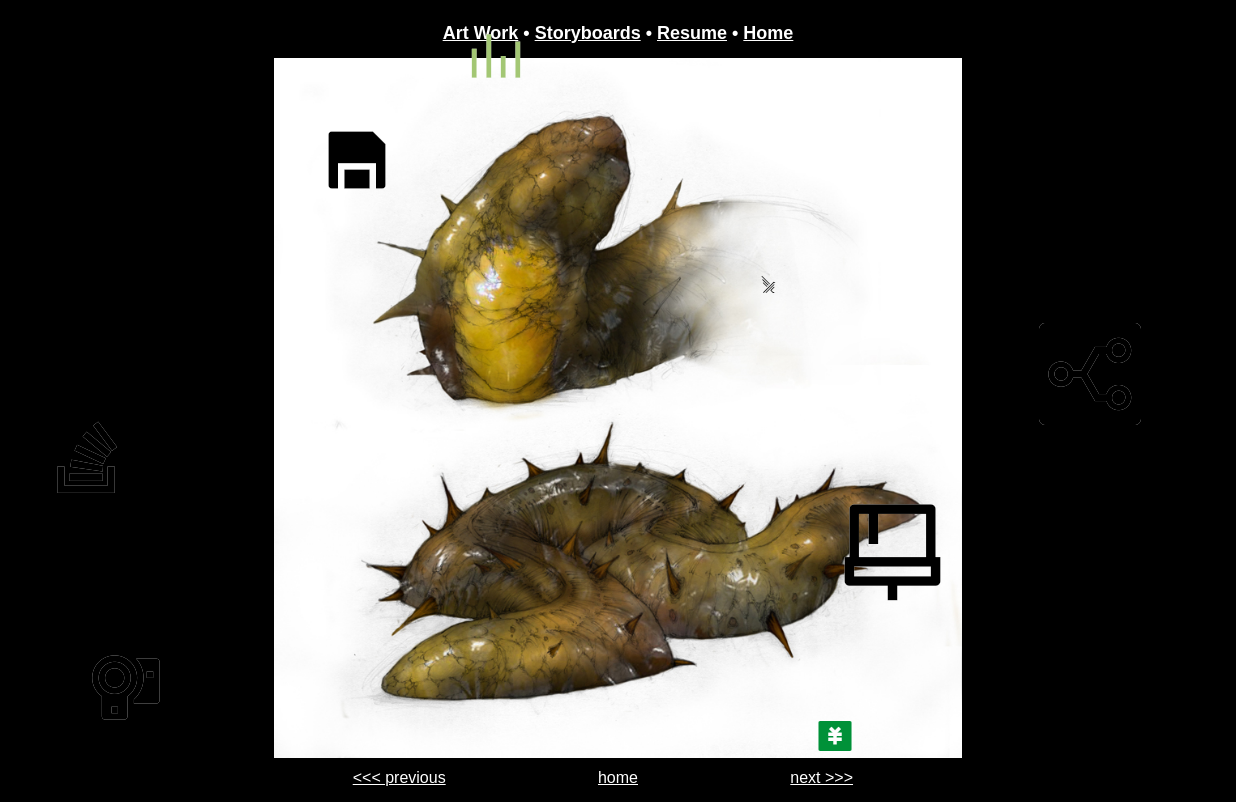  What do you see at coordinates (1090, 374) in the screenshot?
I see `view on stackshare` at bounding box center [1090, 374].